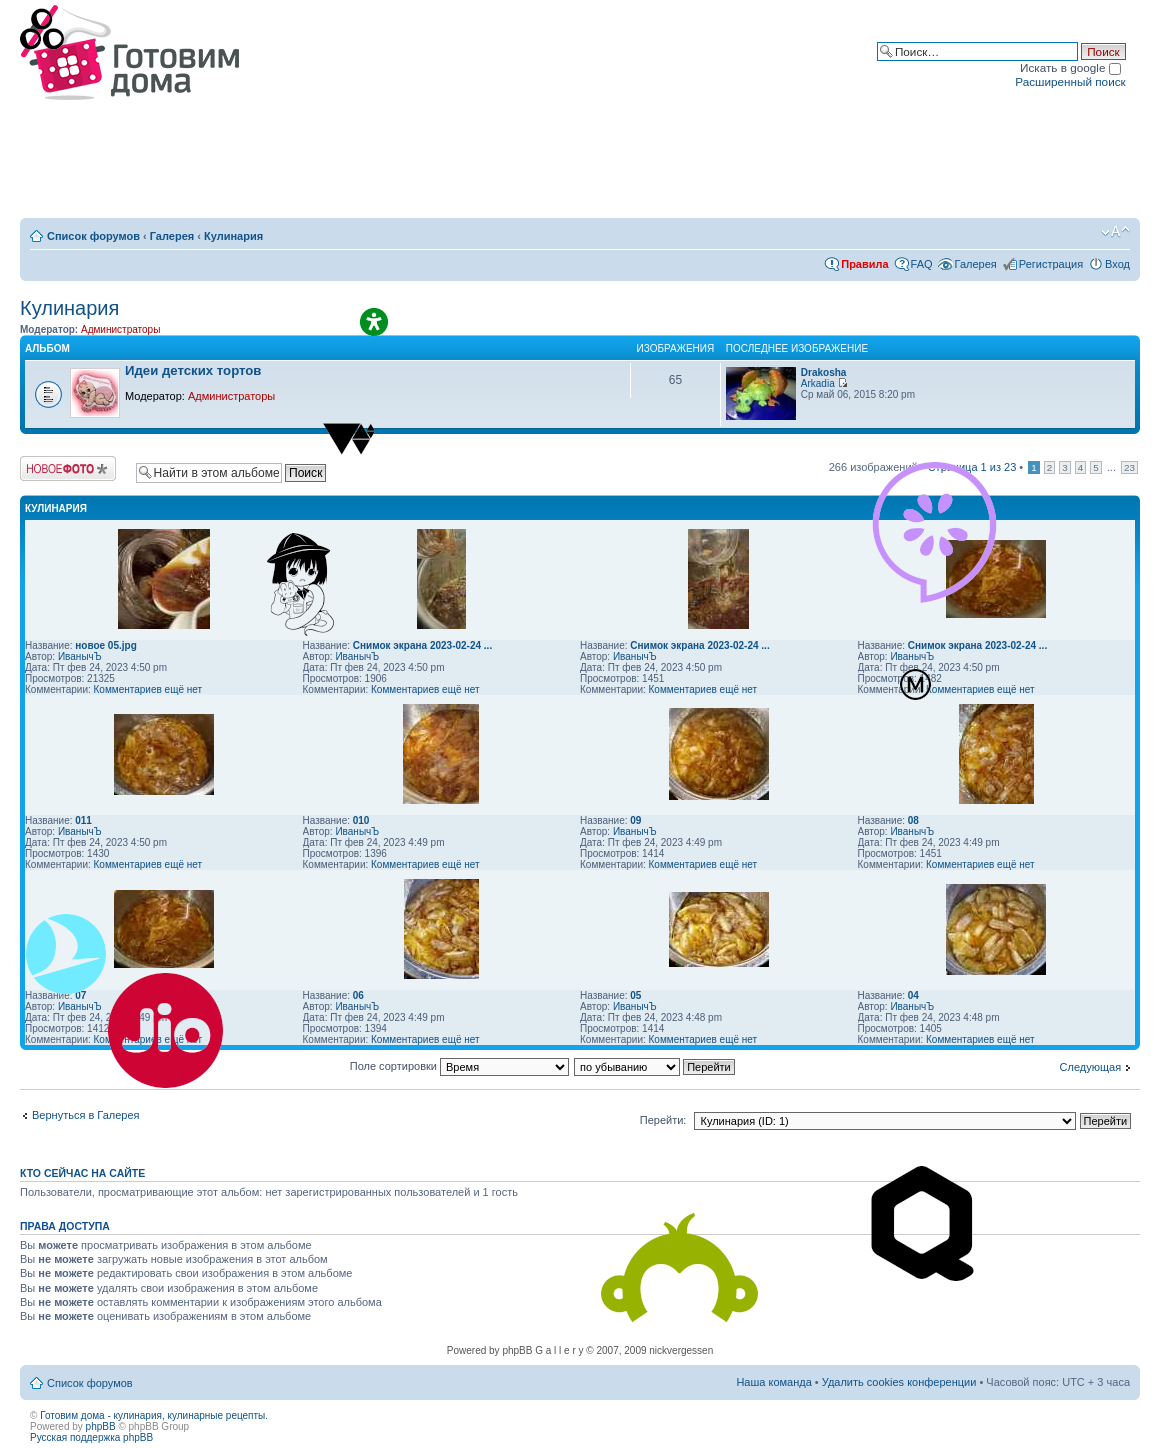 Image resolution: width=1160 pixels, height=1448 pixels. Describe the element at coordinates (66, 954) in the screenshot. I see `Turkish Airlines logo` at that location.